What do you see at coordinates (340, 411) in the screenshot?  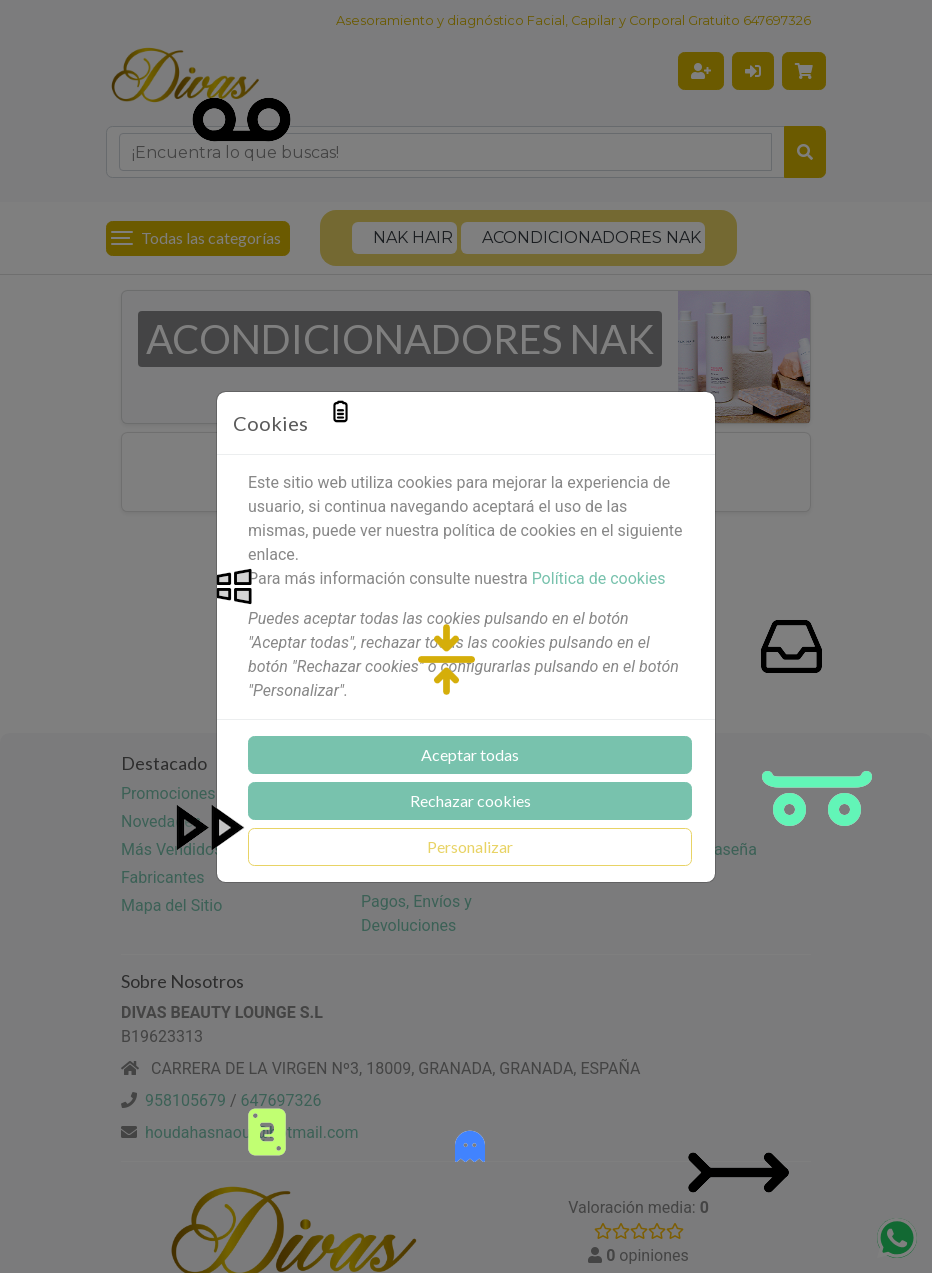 I see `battery level indicator showing medium charge` at bounding box center [340, 411].